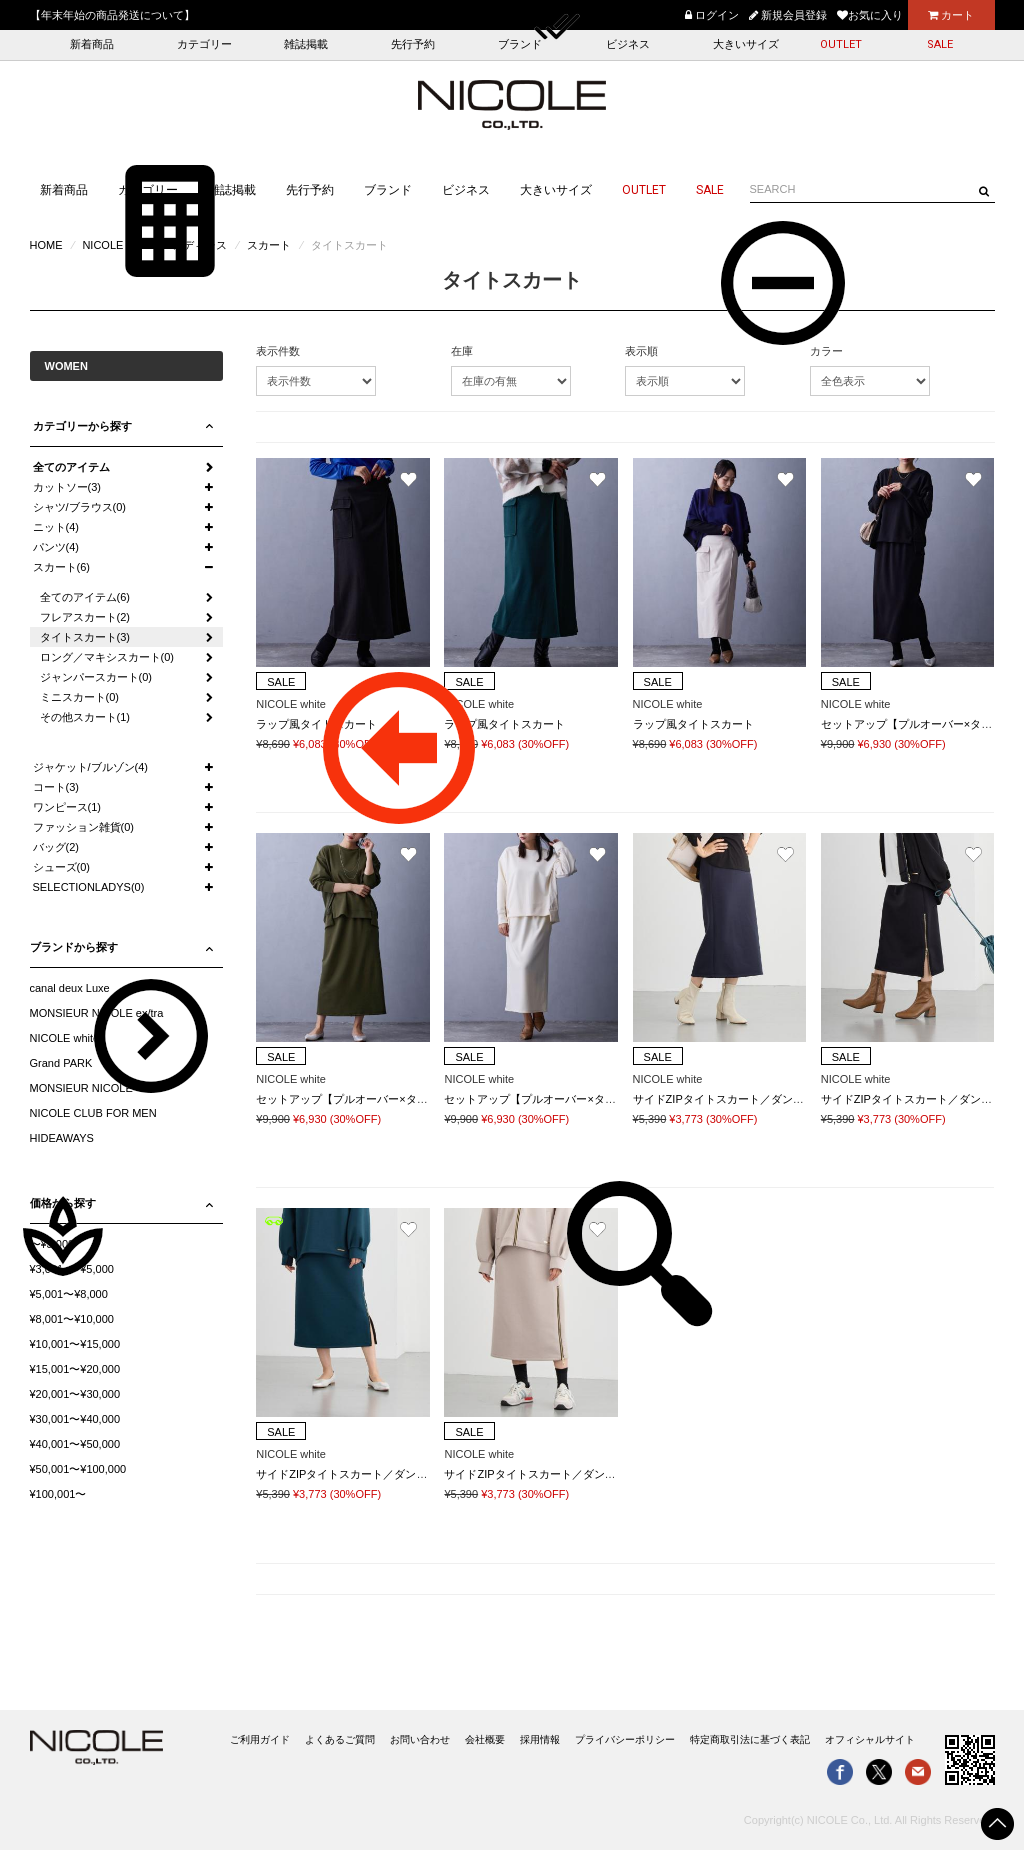 This screenshot has width=1024, height=1850. I want to click on remove an item from a list or cart, so click(783, 283).